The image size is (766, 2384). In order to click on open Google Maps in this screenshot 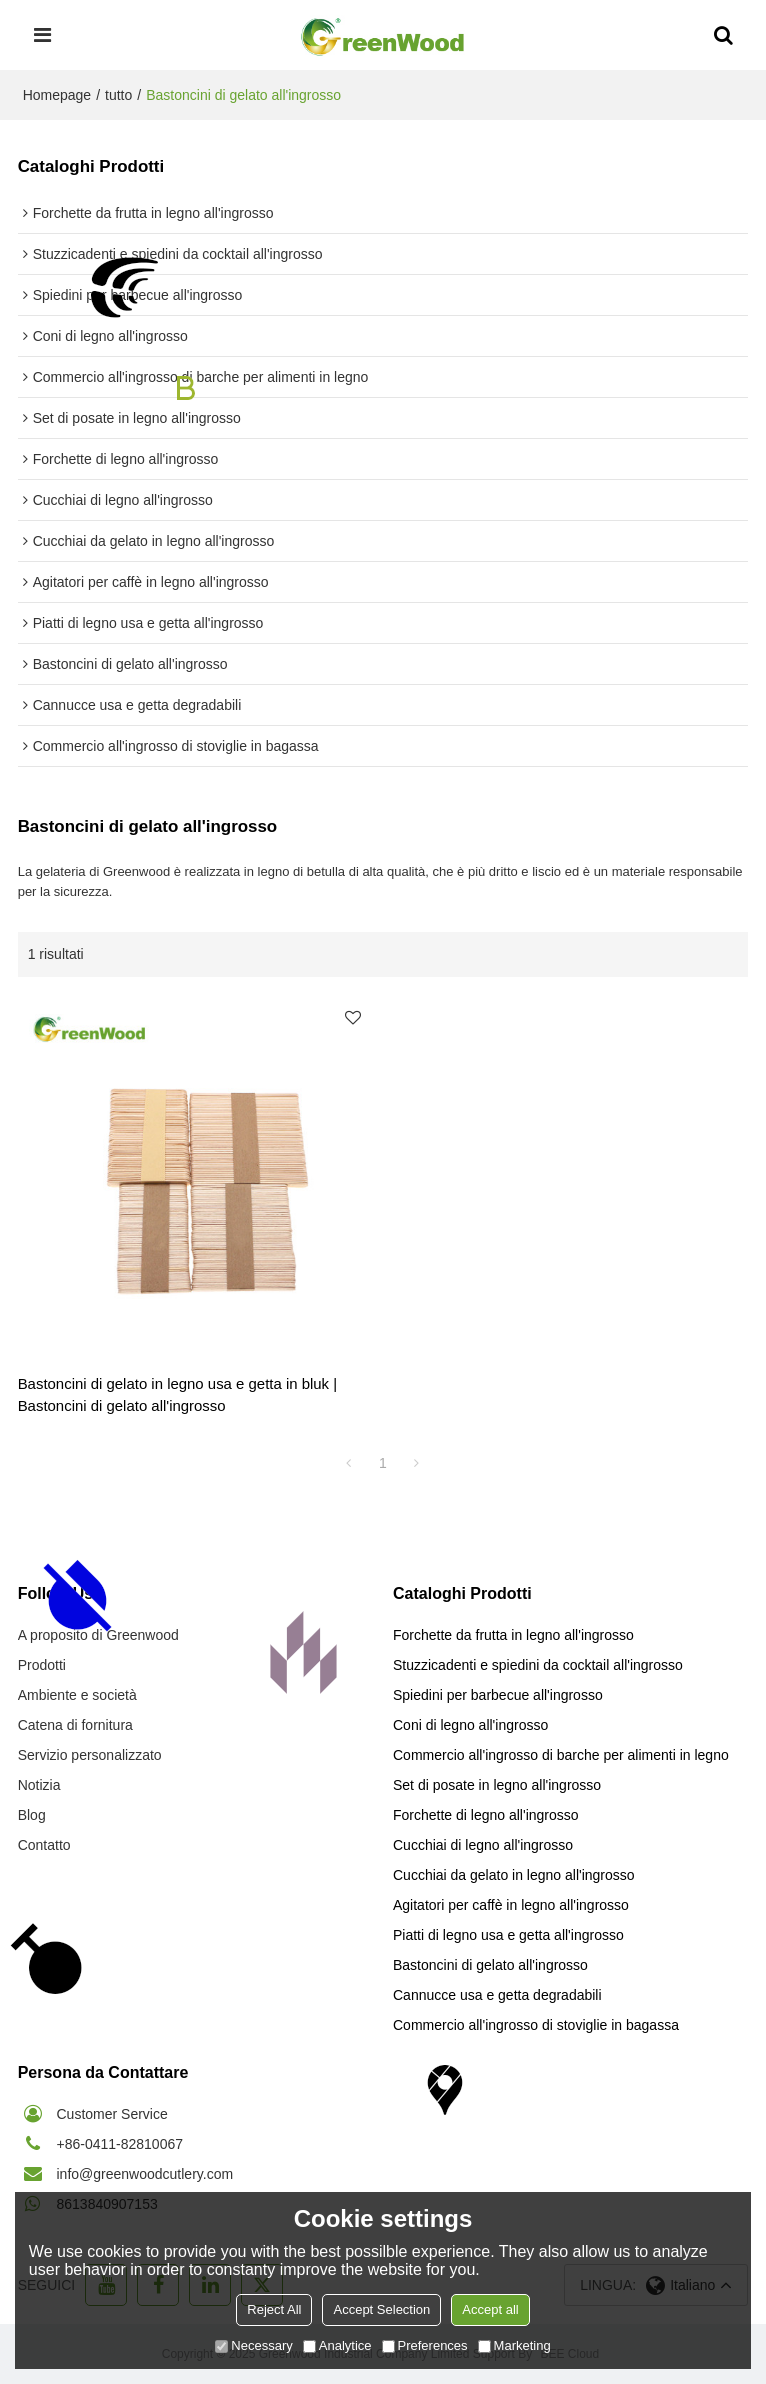, I will do `click(445, 2090)`.